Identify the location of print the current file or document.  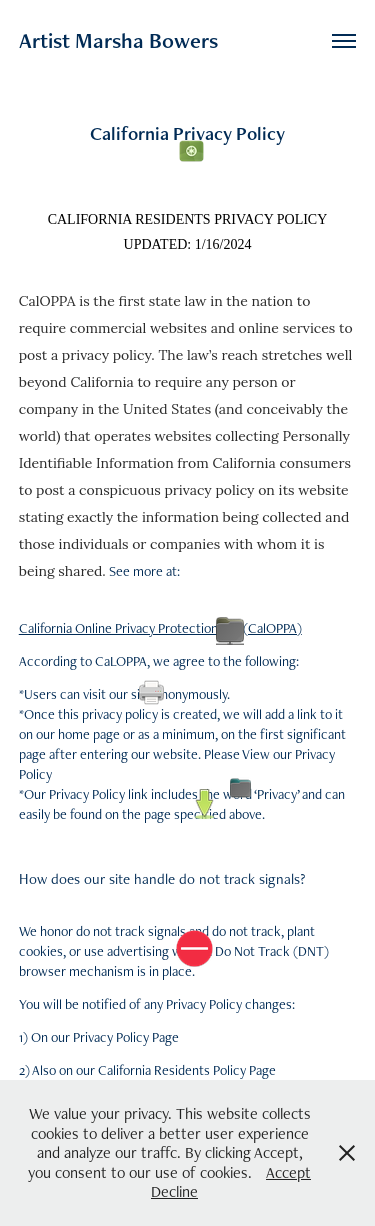
(151, 692).